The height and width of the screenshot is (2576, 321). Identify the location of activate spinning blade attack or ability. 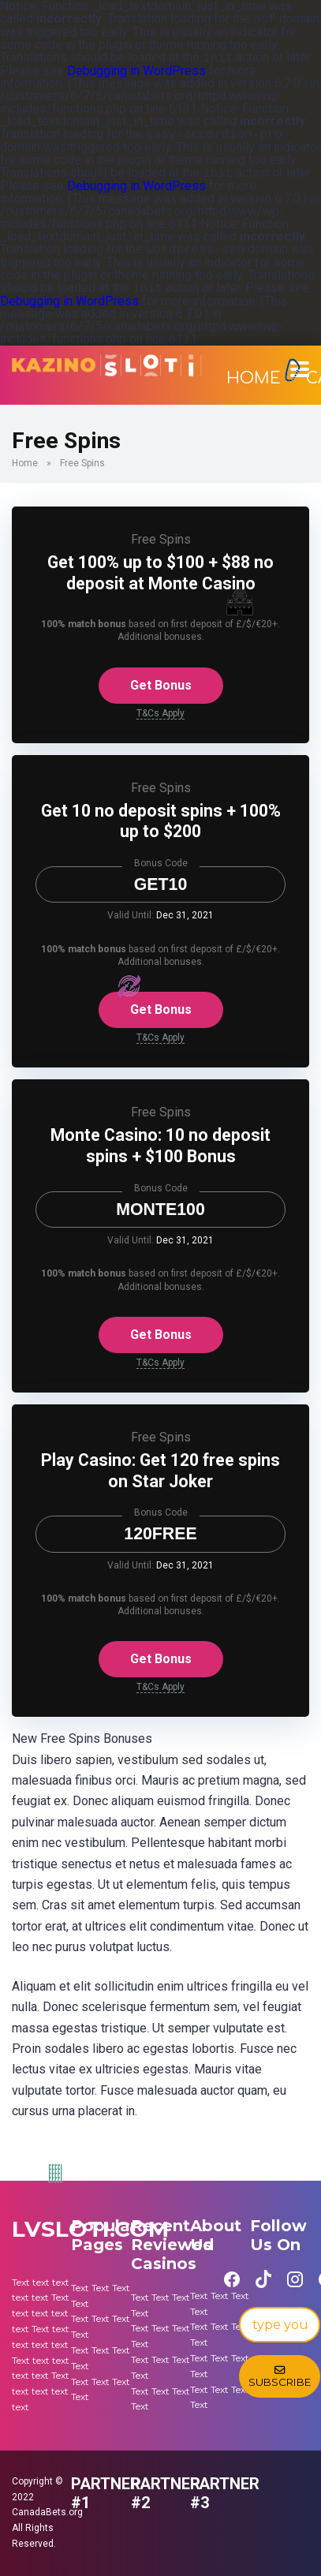
(129, 986).